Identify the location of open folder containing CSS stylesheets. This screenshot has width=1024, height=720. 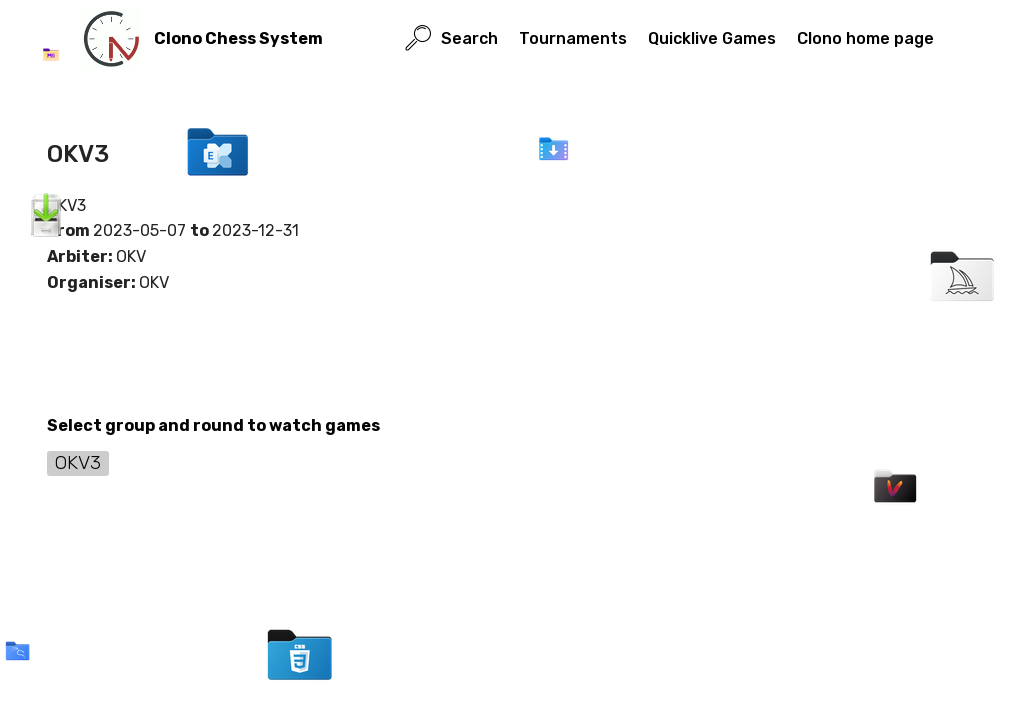
(299, 656).